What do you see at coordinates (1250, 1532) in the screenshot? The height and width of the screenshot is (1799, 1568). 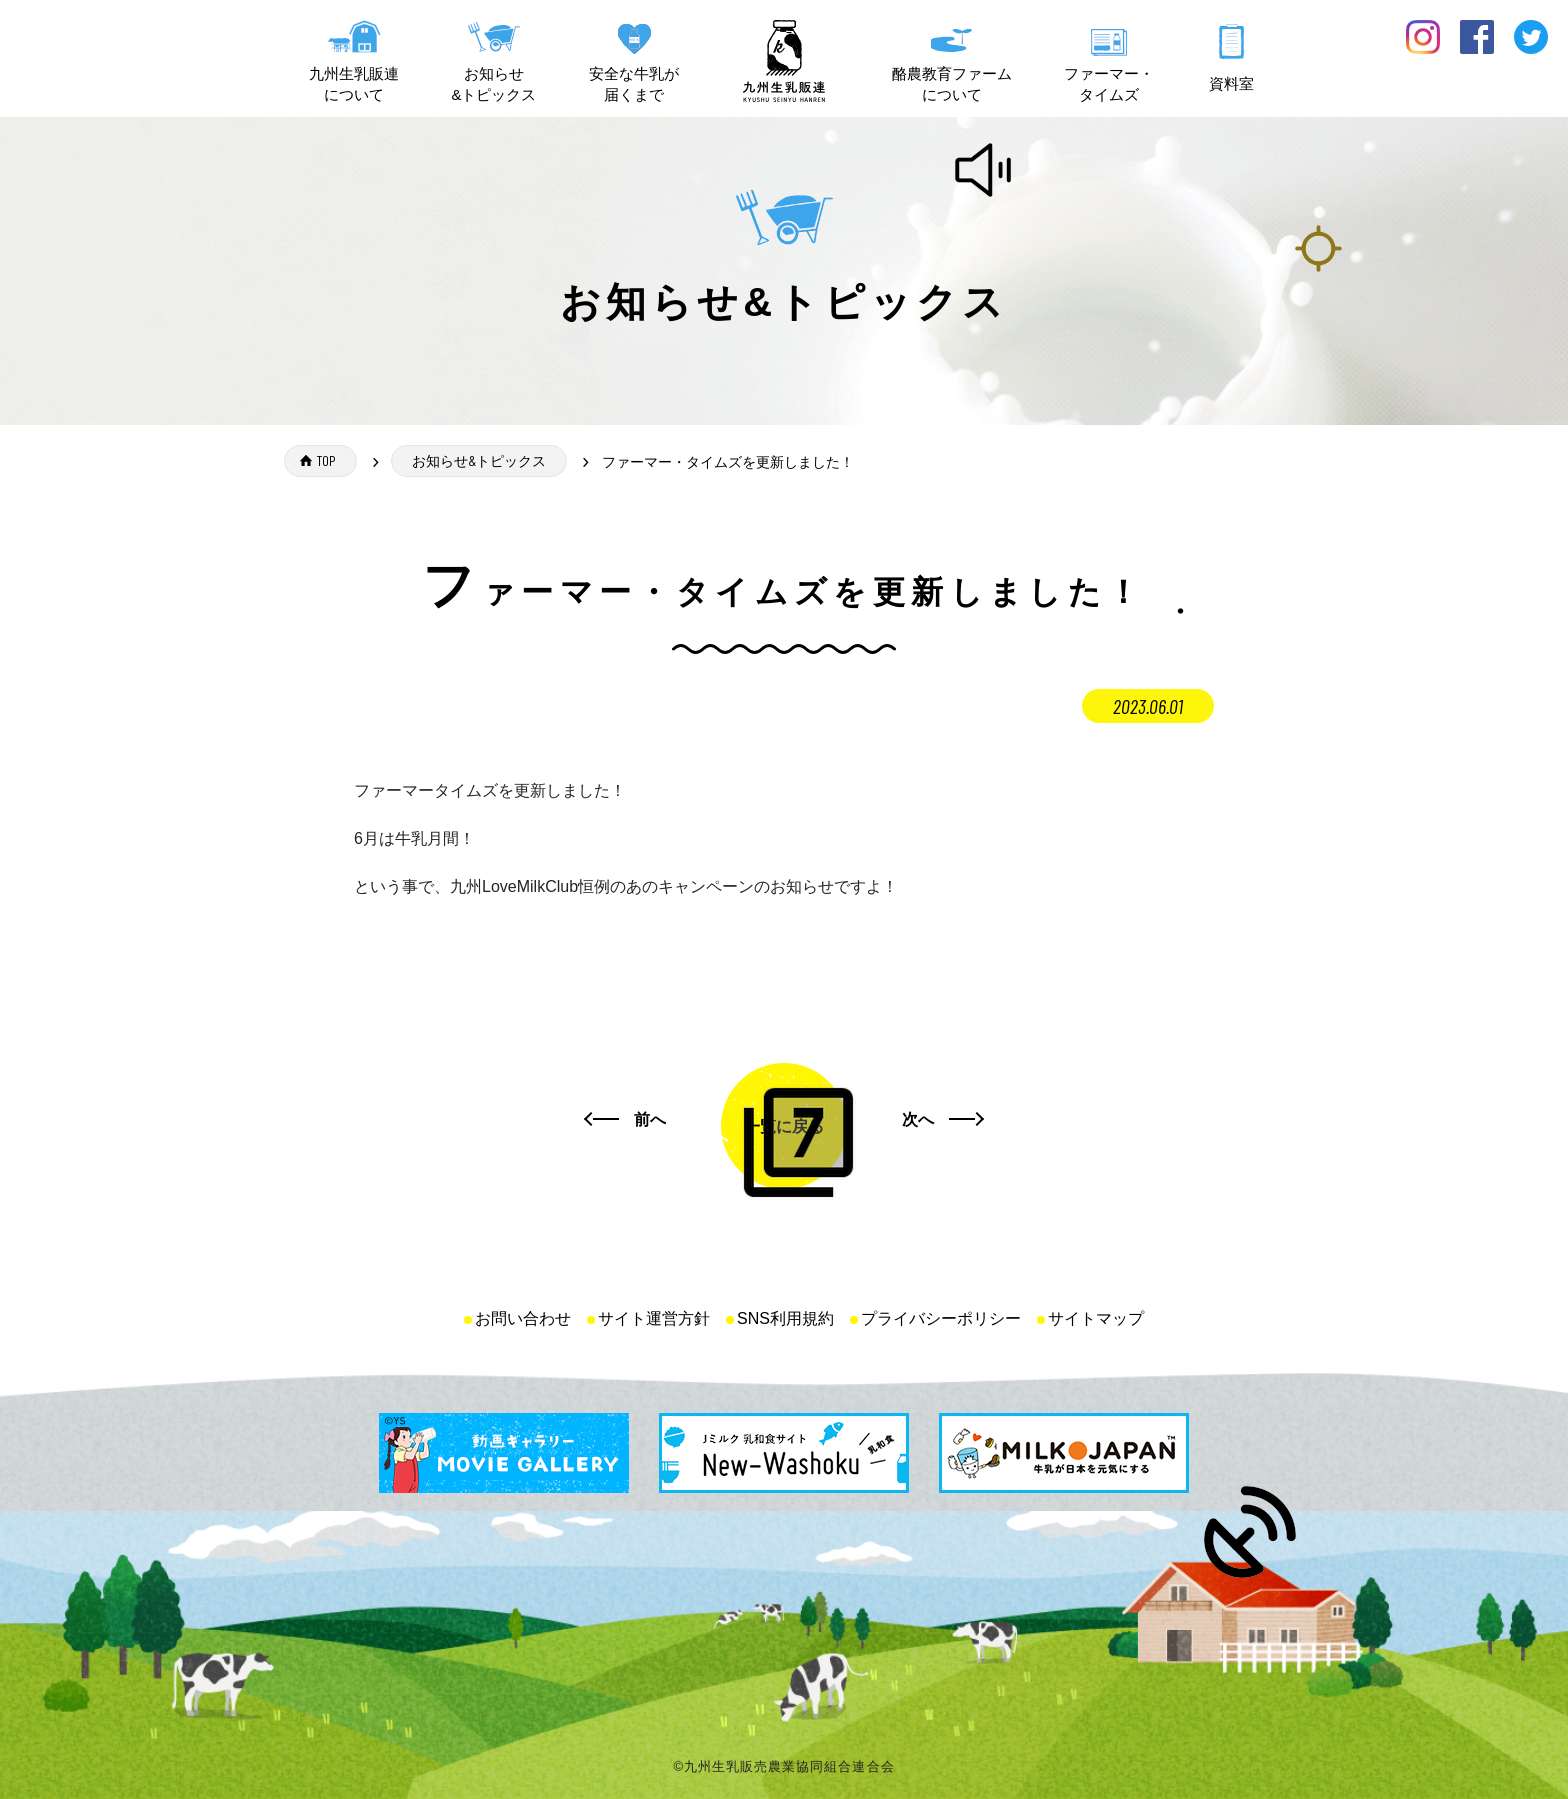 I see `access satellite or broadcast settings` at bounding box center [1250, 1532].